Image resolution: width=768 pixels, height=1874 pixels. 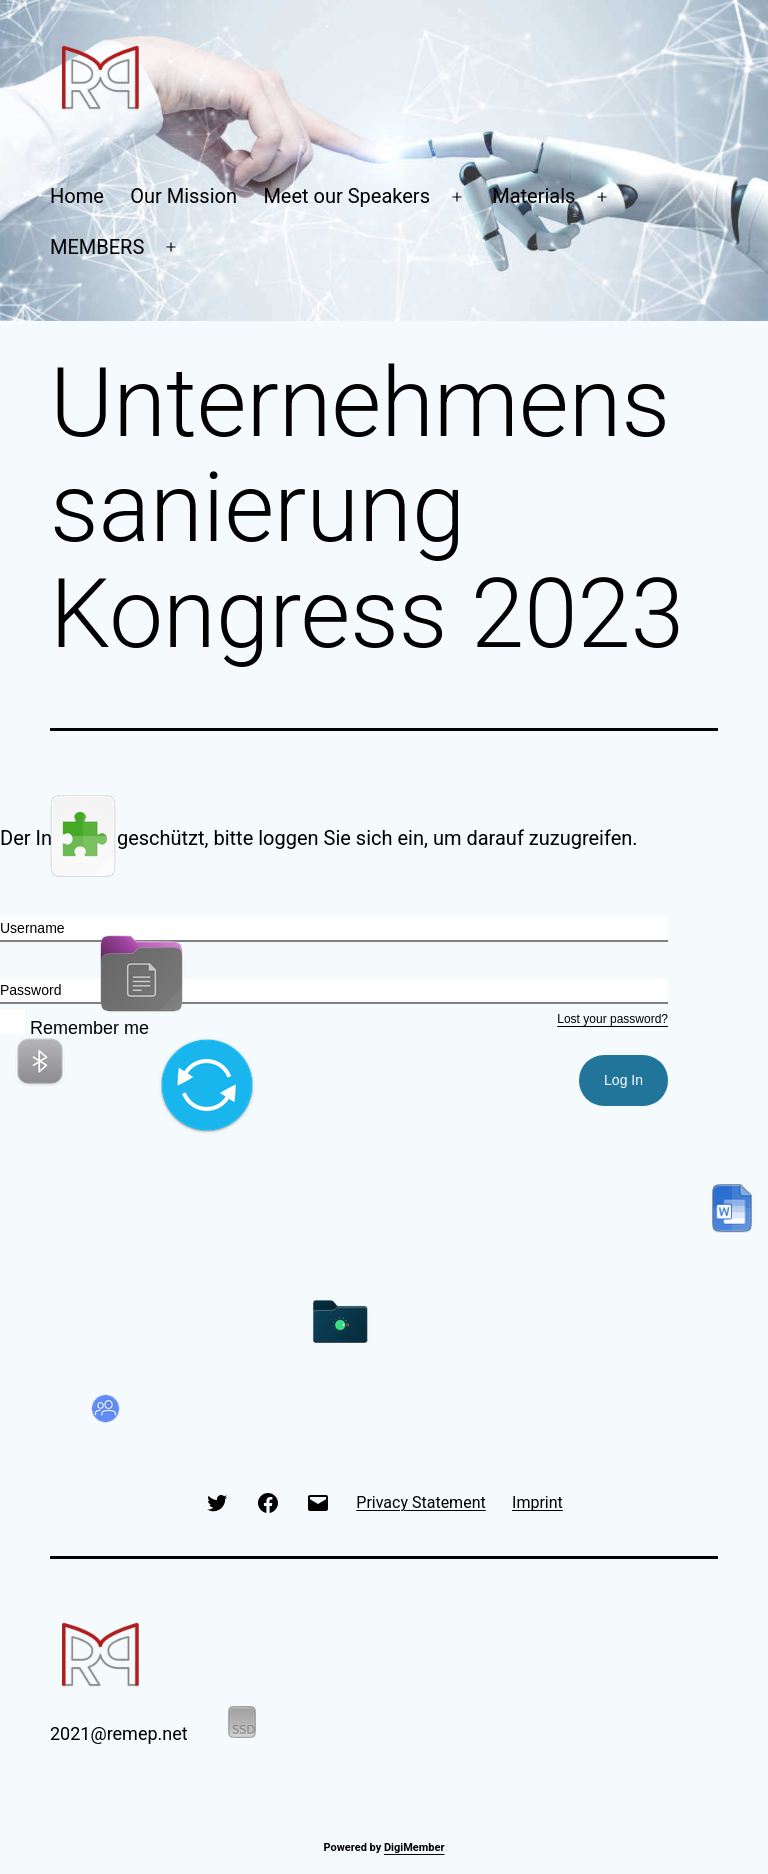 I want to click on a microsoft word document file, so click(x=732, y=1208).